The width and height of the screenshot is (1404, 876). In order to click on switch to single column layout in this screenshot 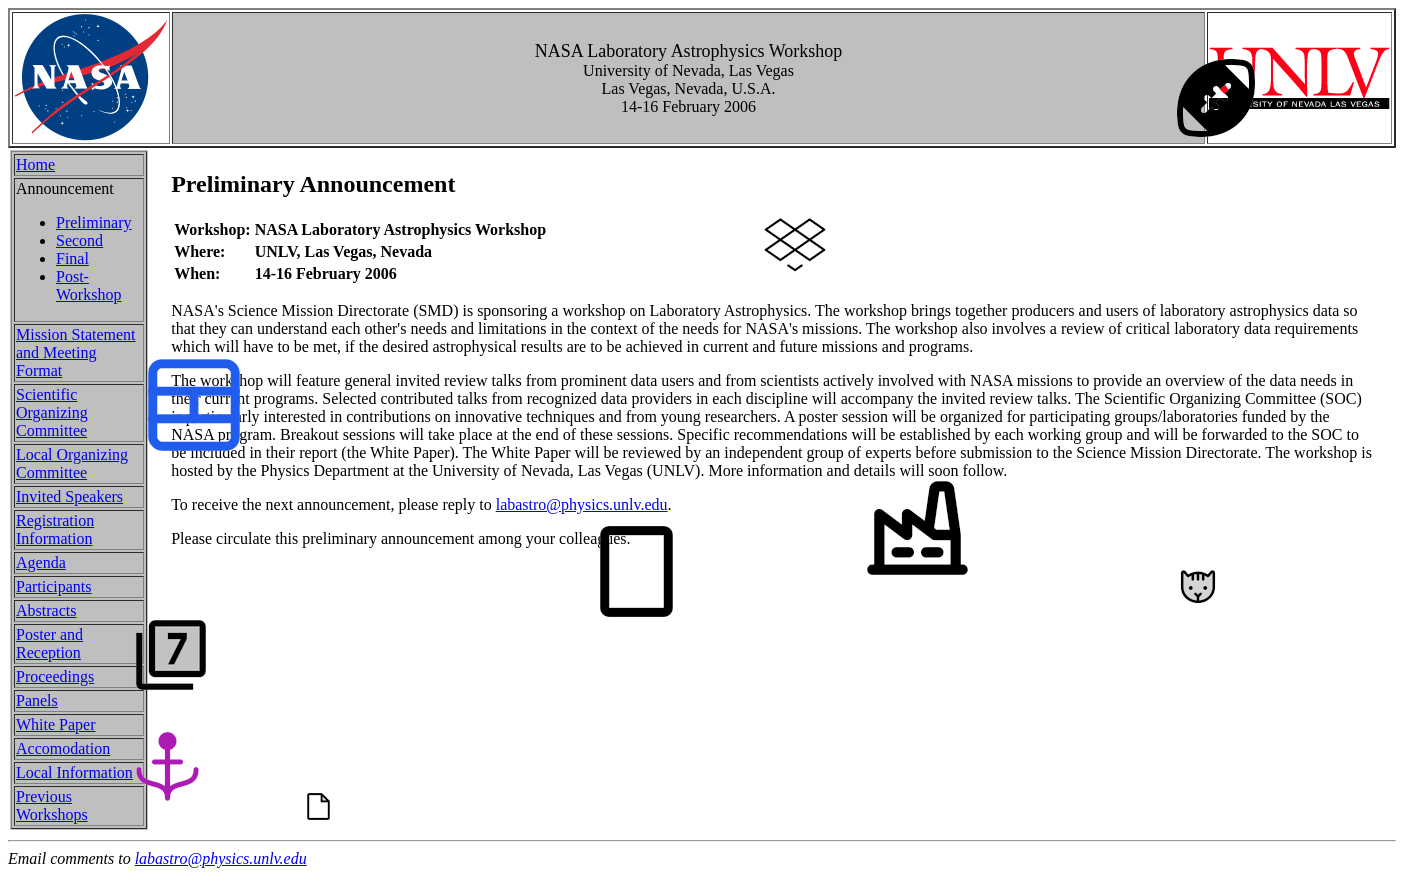, I will do `click(636, 571)`.